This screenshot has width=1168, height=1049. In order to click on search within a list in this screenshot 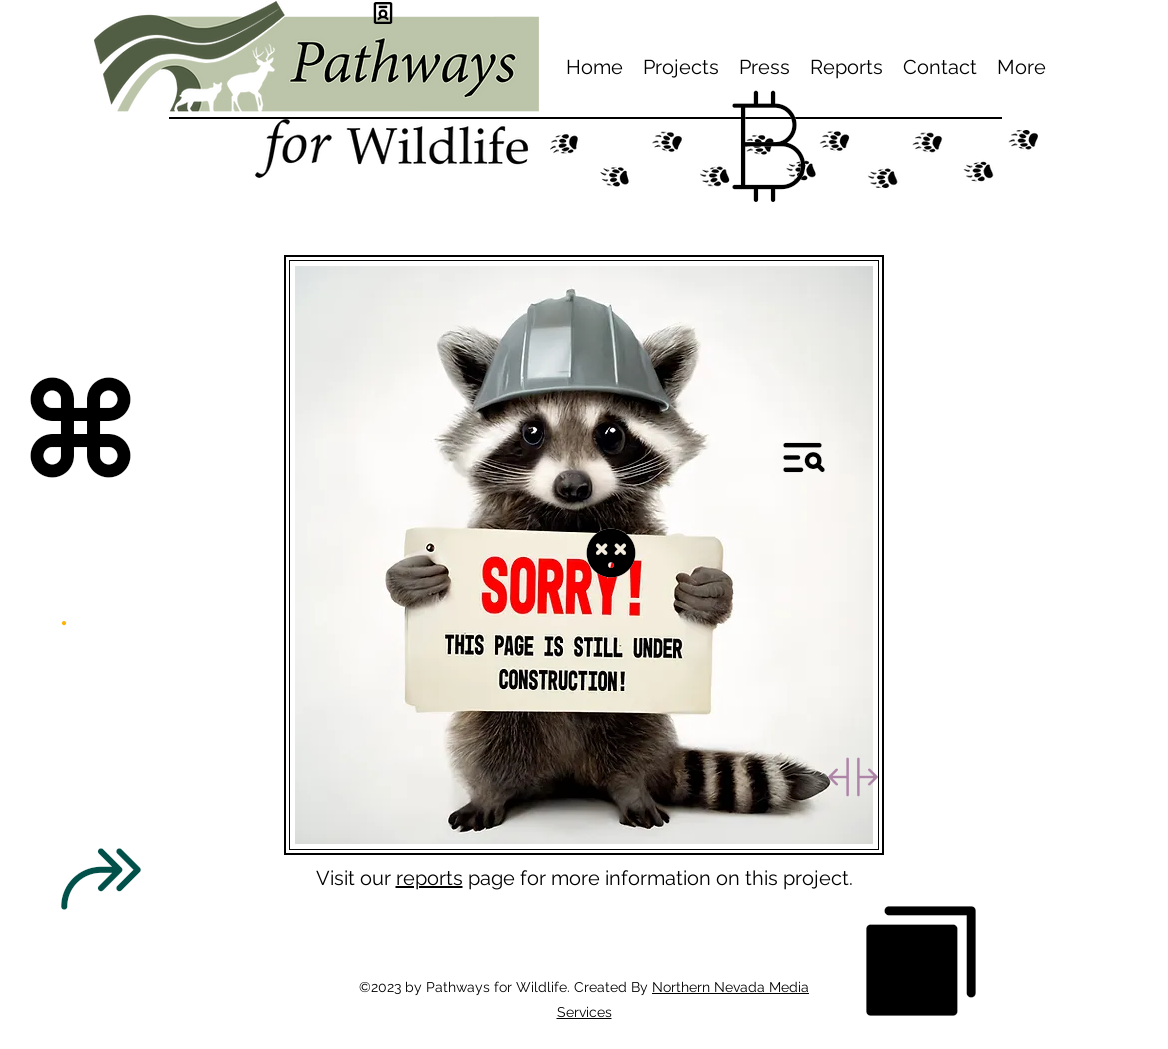, I will do `click(802, 457)`.